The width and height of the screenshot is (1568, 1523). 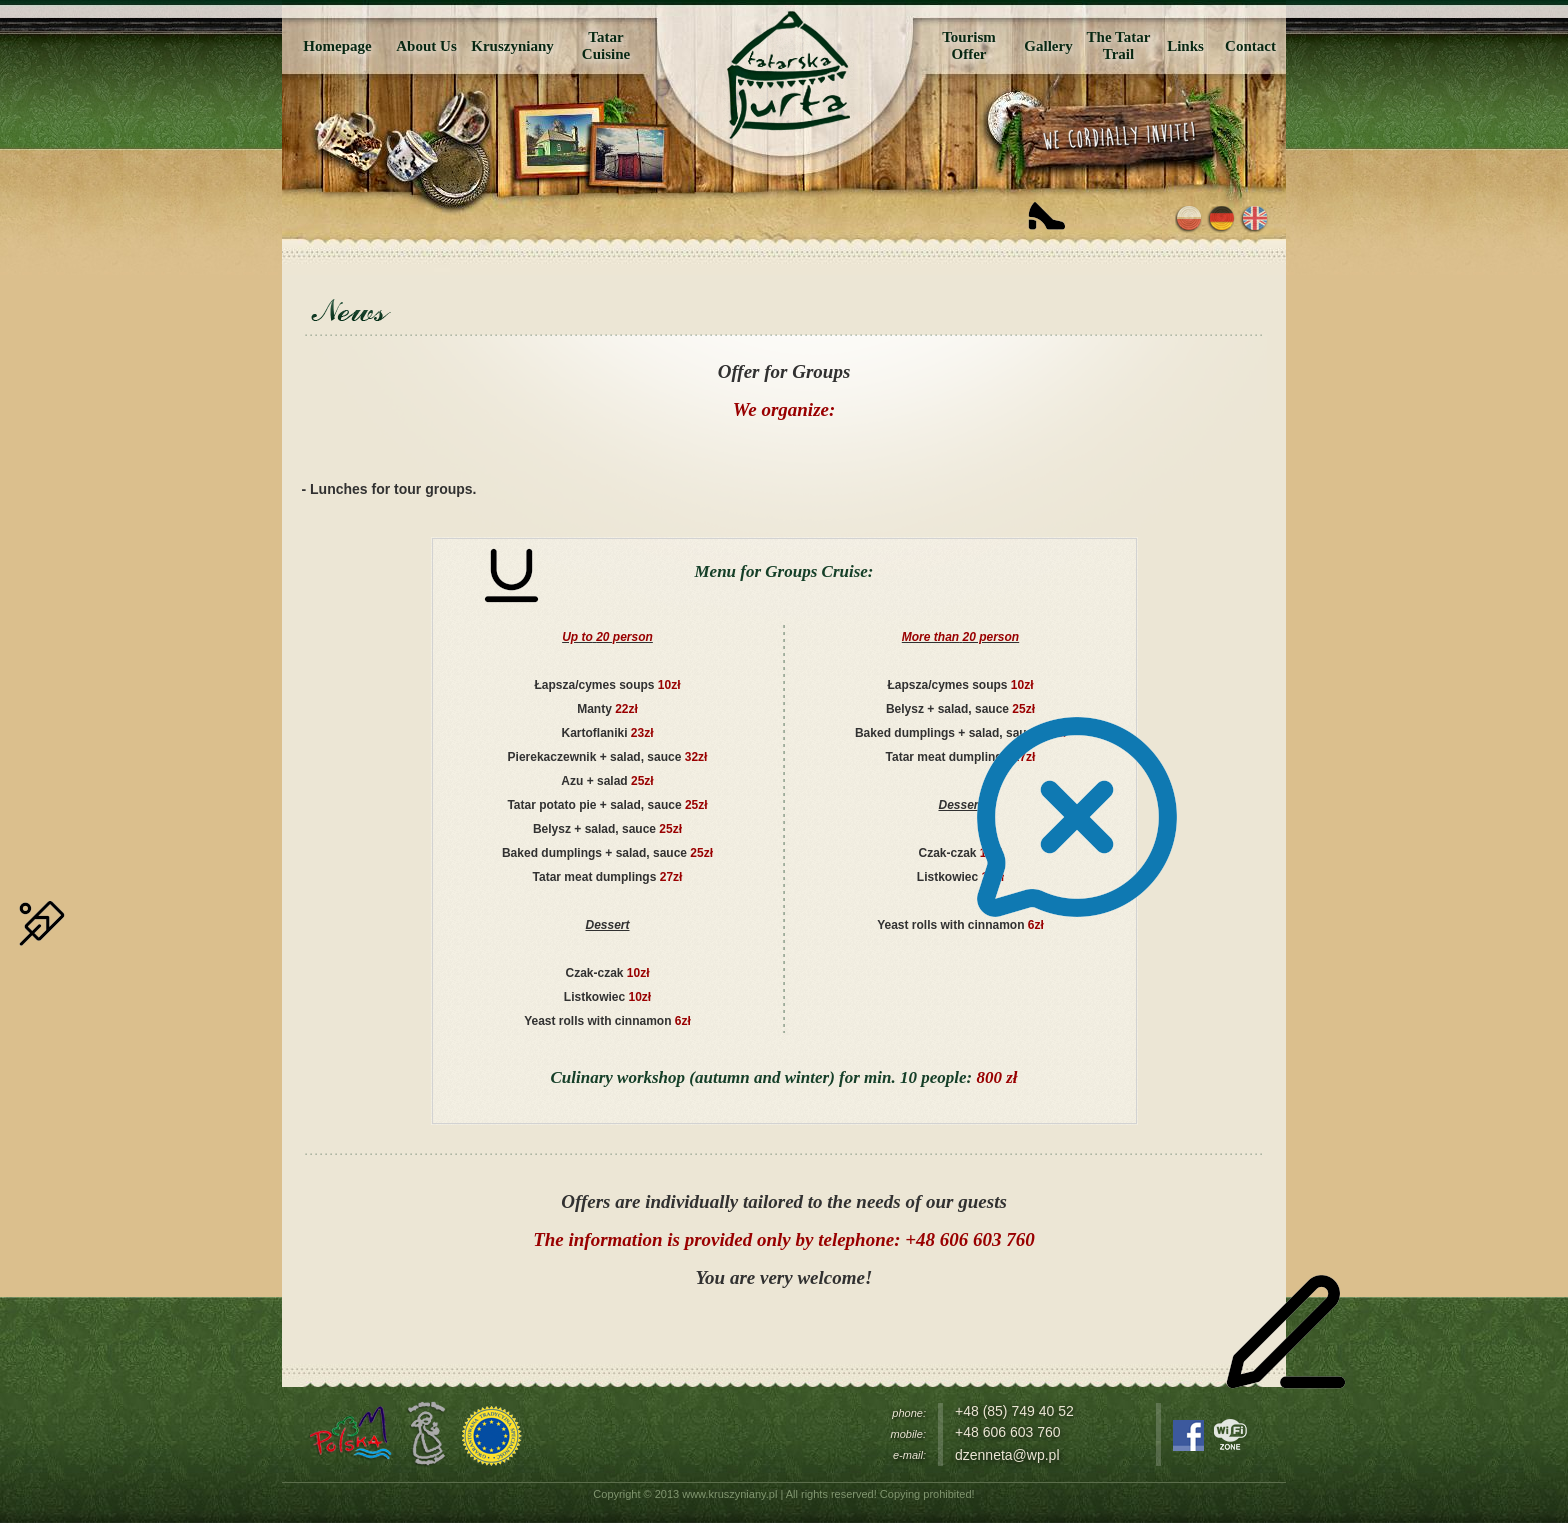 I want to click on access cricket sports scores or content, so click(x=39, y=922).